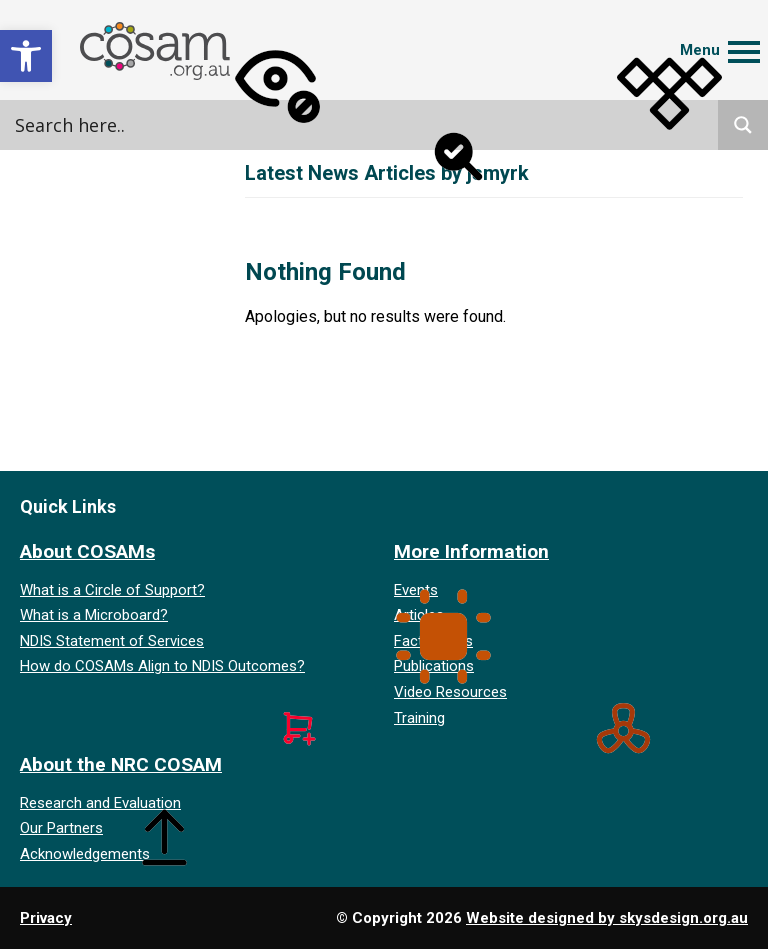  What do you see at coordinates (164, 837) in the screenshot?
I see `upload a file or document` at bounding box center [164, 837].